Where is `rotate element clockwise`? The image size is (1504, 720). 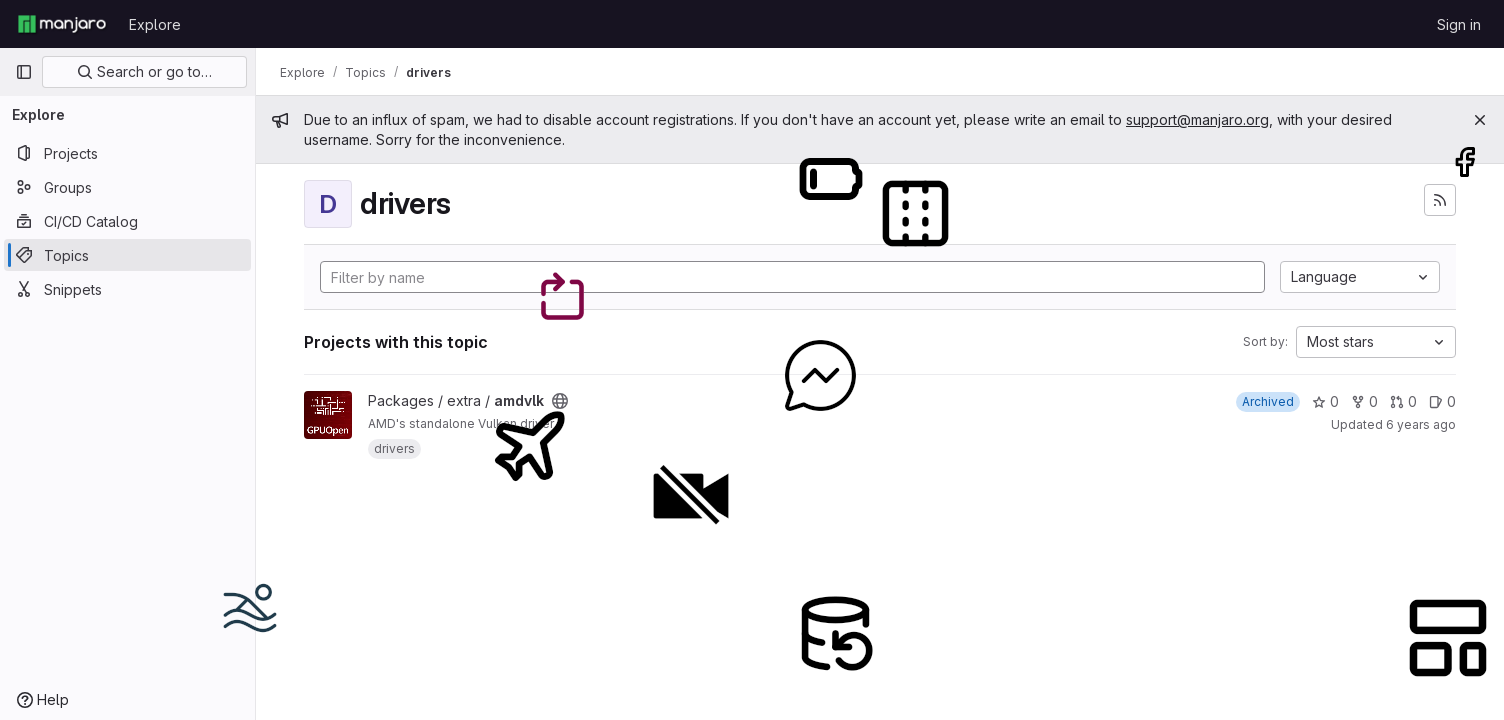
rotate element clockwise is located at coordinates (562, 298).